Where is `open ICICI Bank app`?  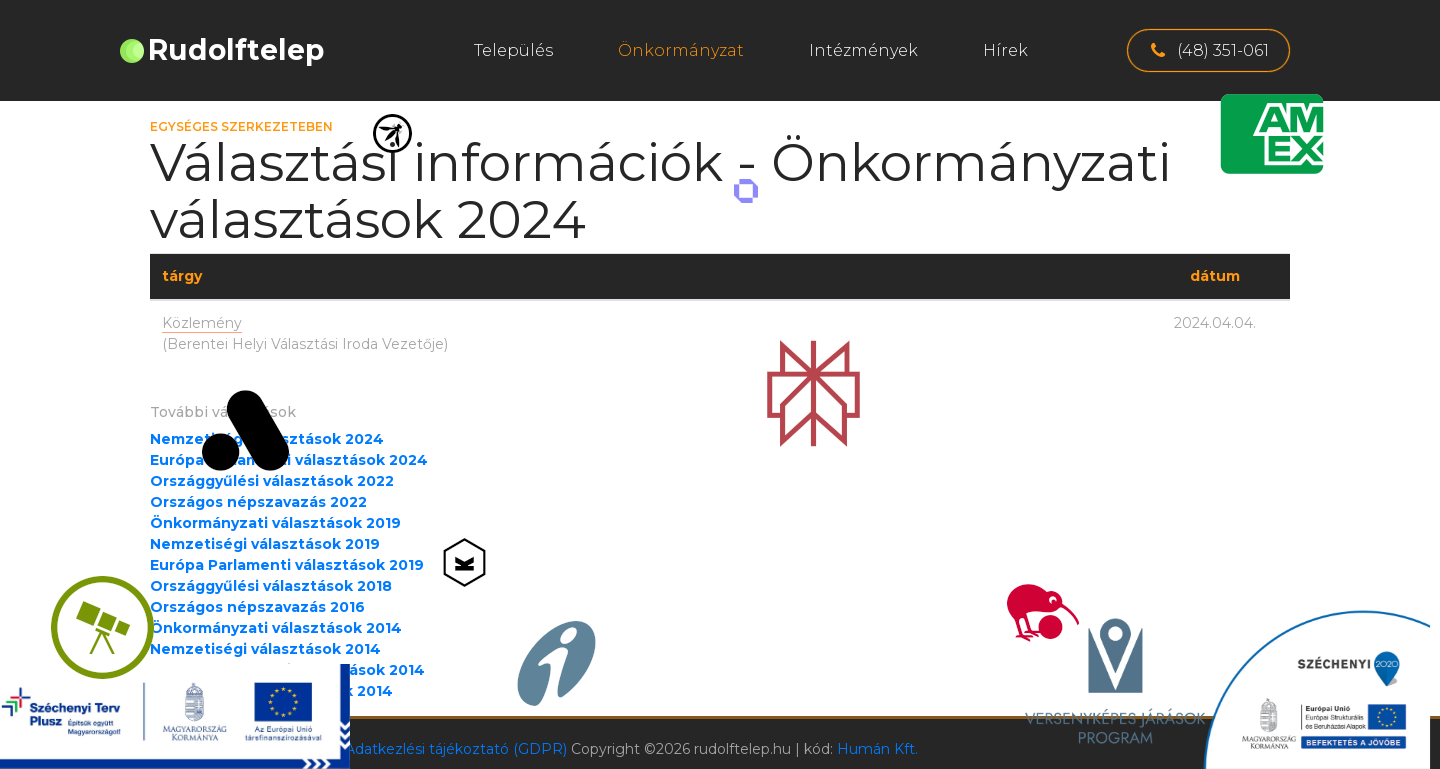 open ICICI Bank app is located at coordinates (556, 663).